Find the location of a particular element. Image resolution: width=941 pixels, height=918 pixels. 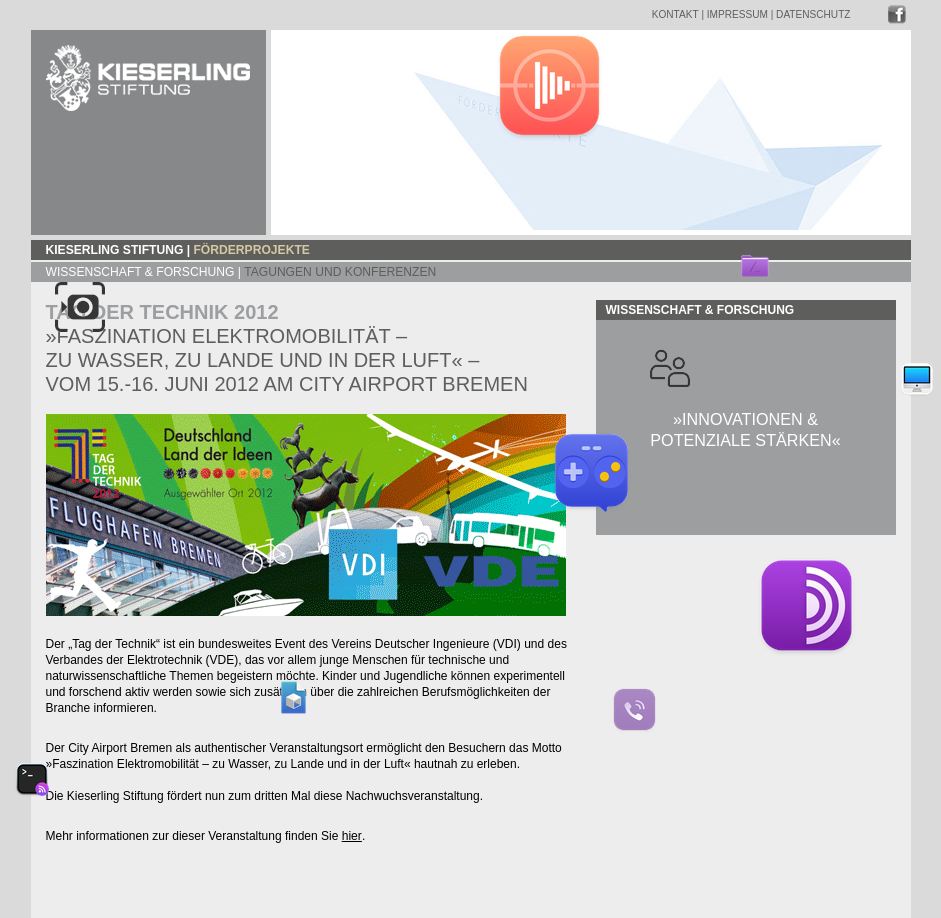

access user account settings is located at coordinates (670, 367).